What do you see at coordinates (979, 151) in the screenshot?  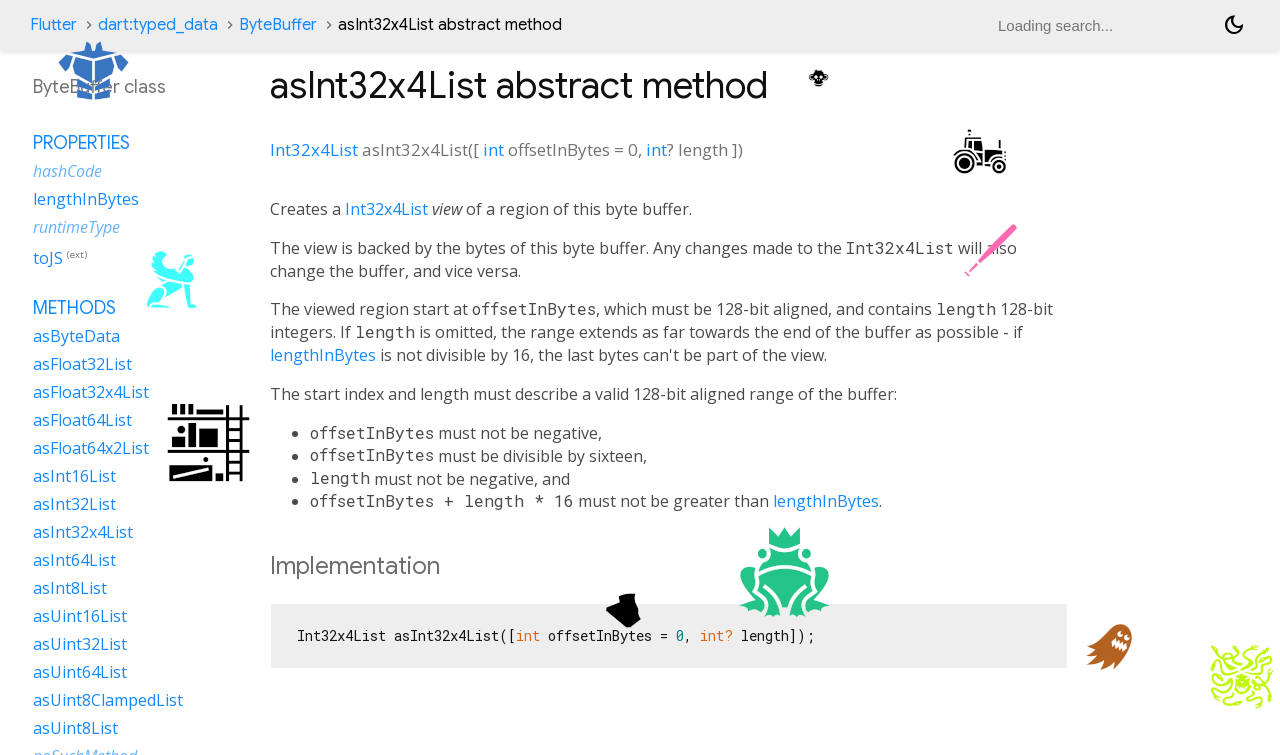 I see `access farming or agricultural features` at bounding box center [979, 151].